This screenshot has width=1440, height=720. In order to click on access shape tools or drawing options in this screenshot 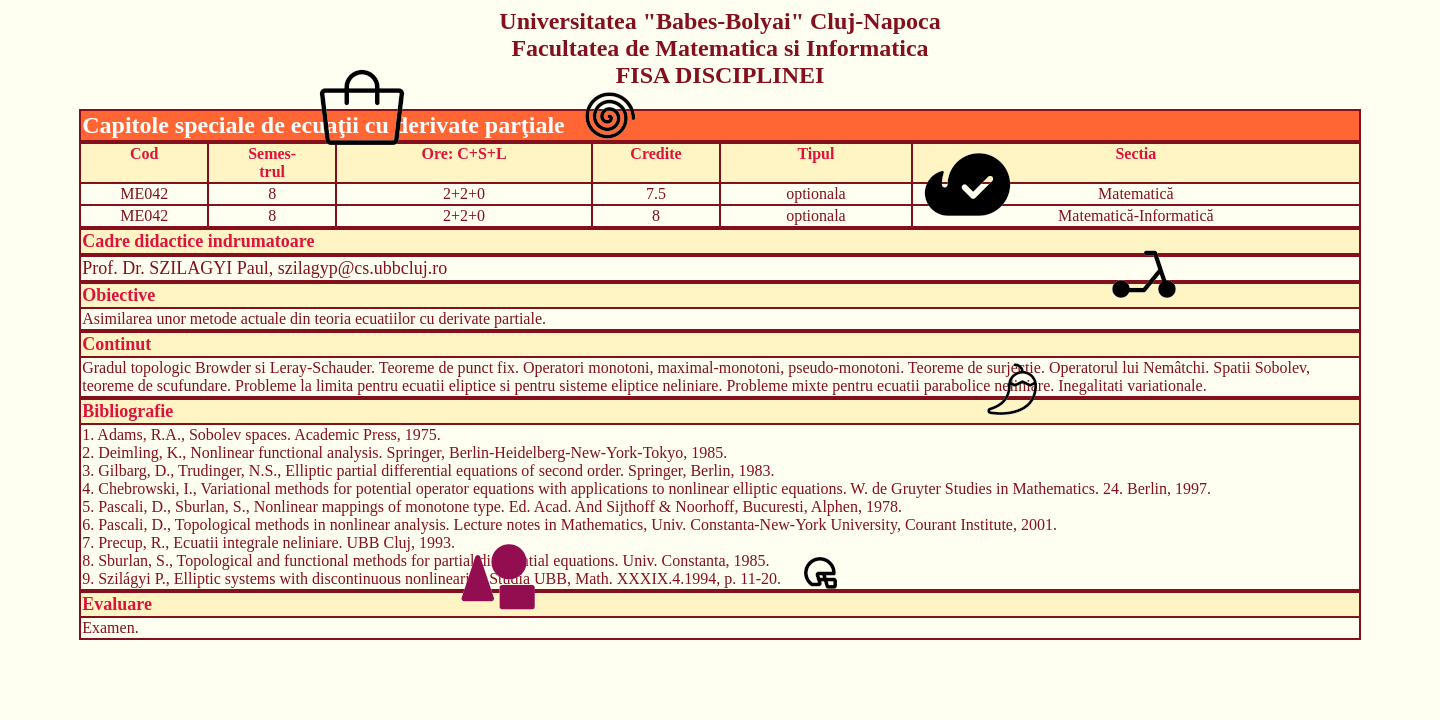, I will do `click(499, 579)`.